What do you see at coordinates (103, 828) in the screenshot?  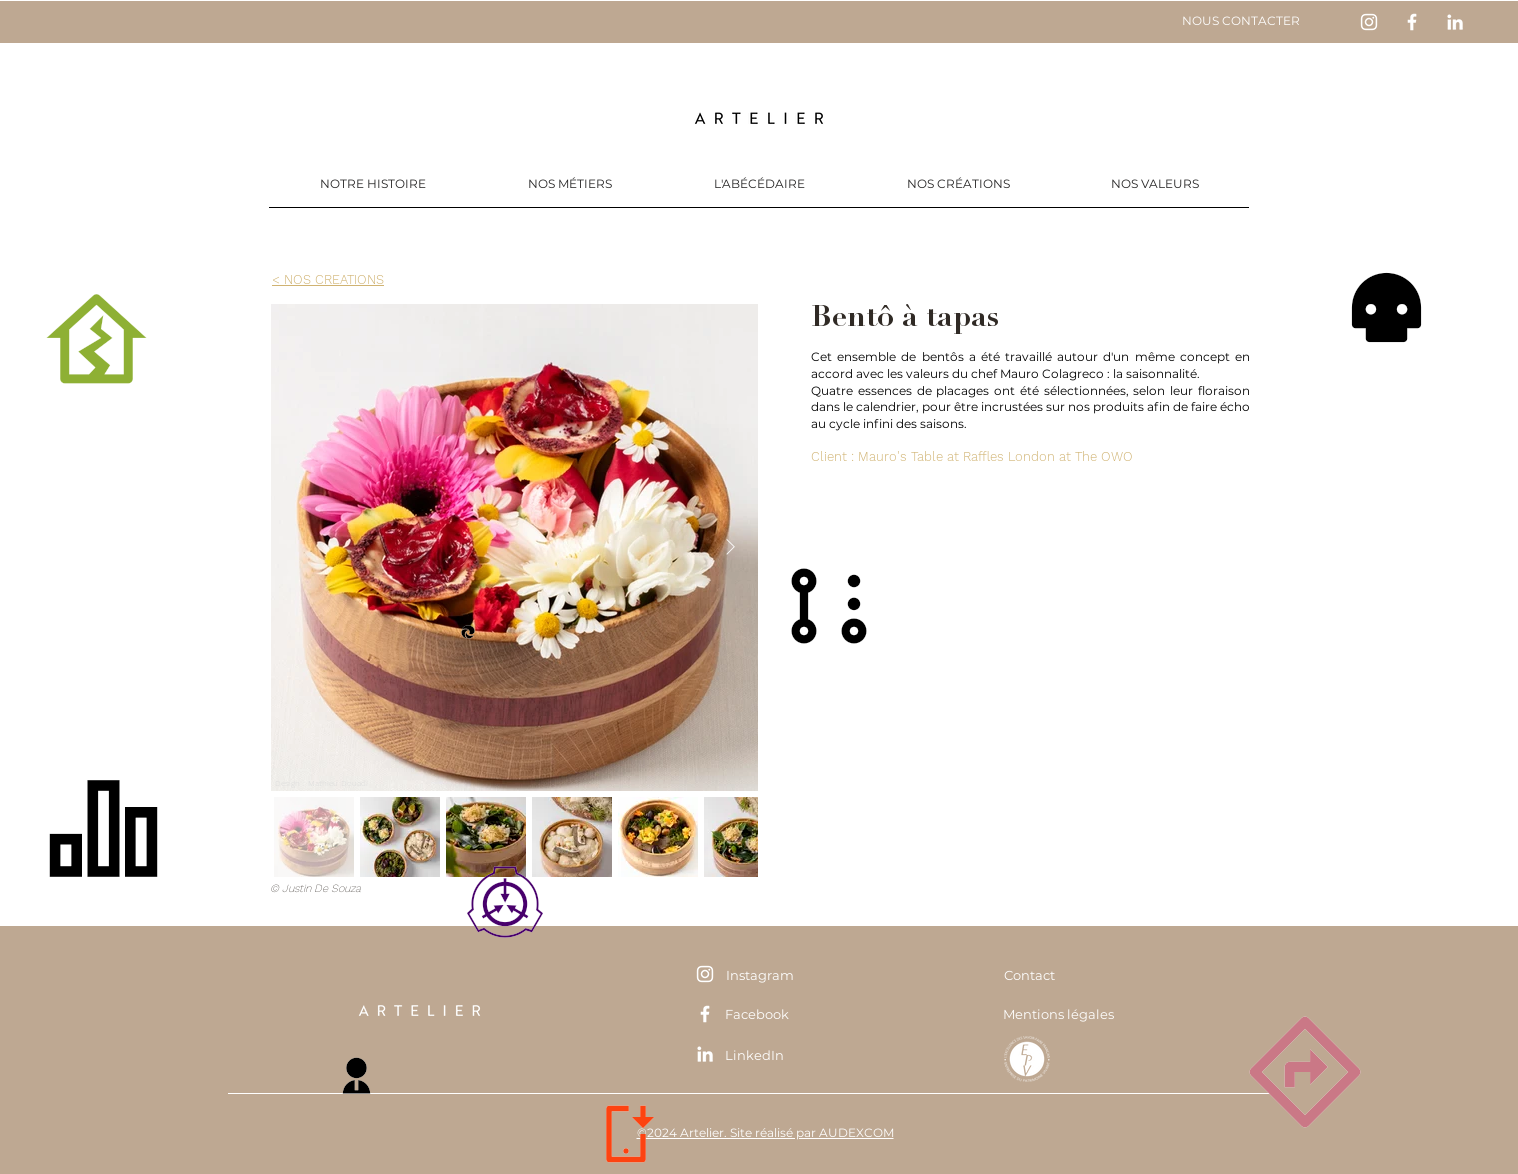 I see `view analytics or statistics` at bounding box center [103, 828].